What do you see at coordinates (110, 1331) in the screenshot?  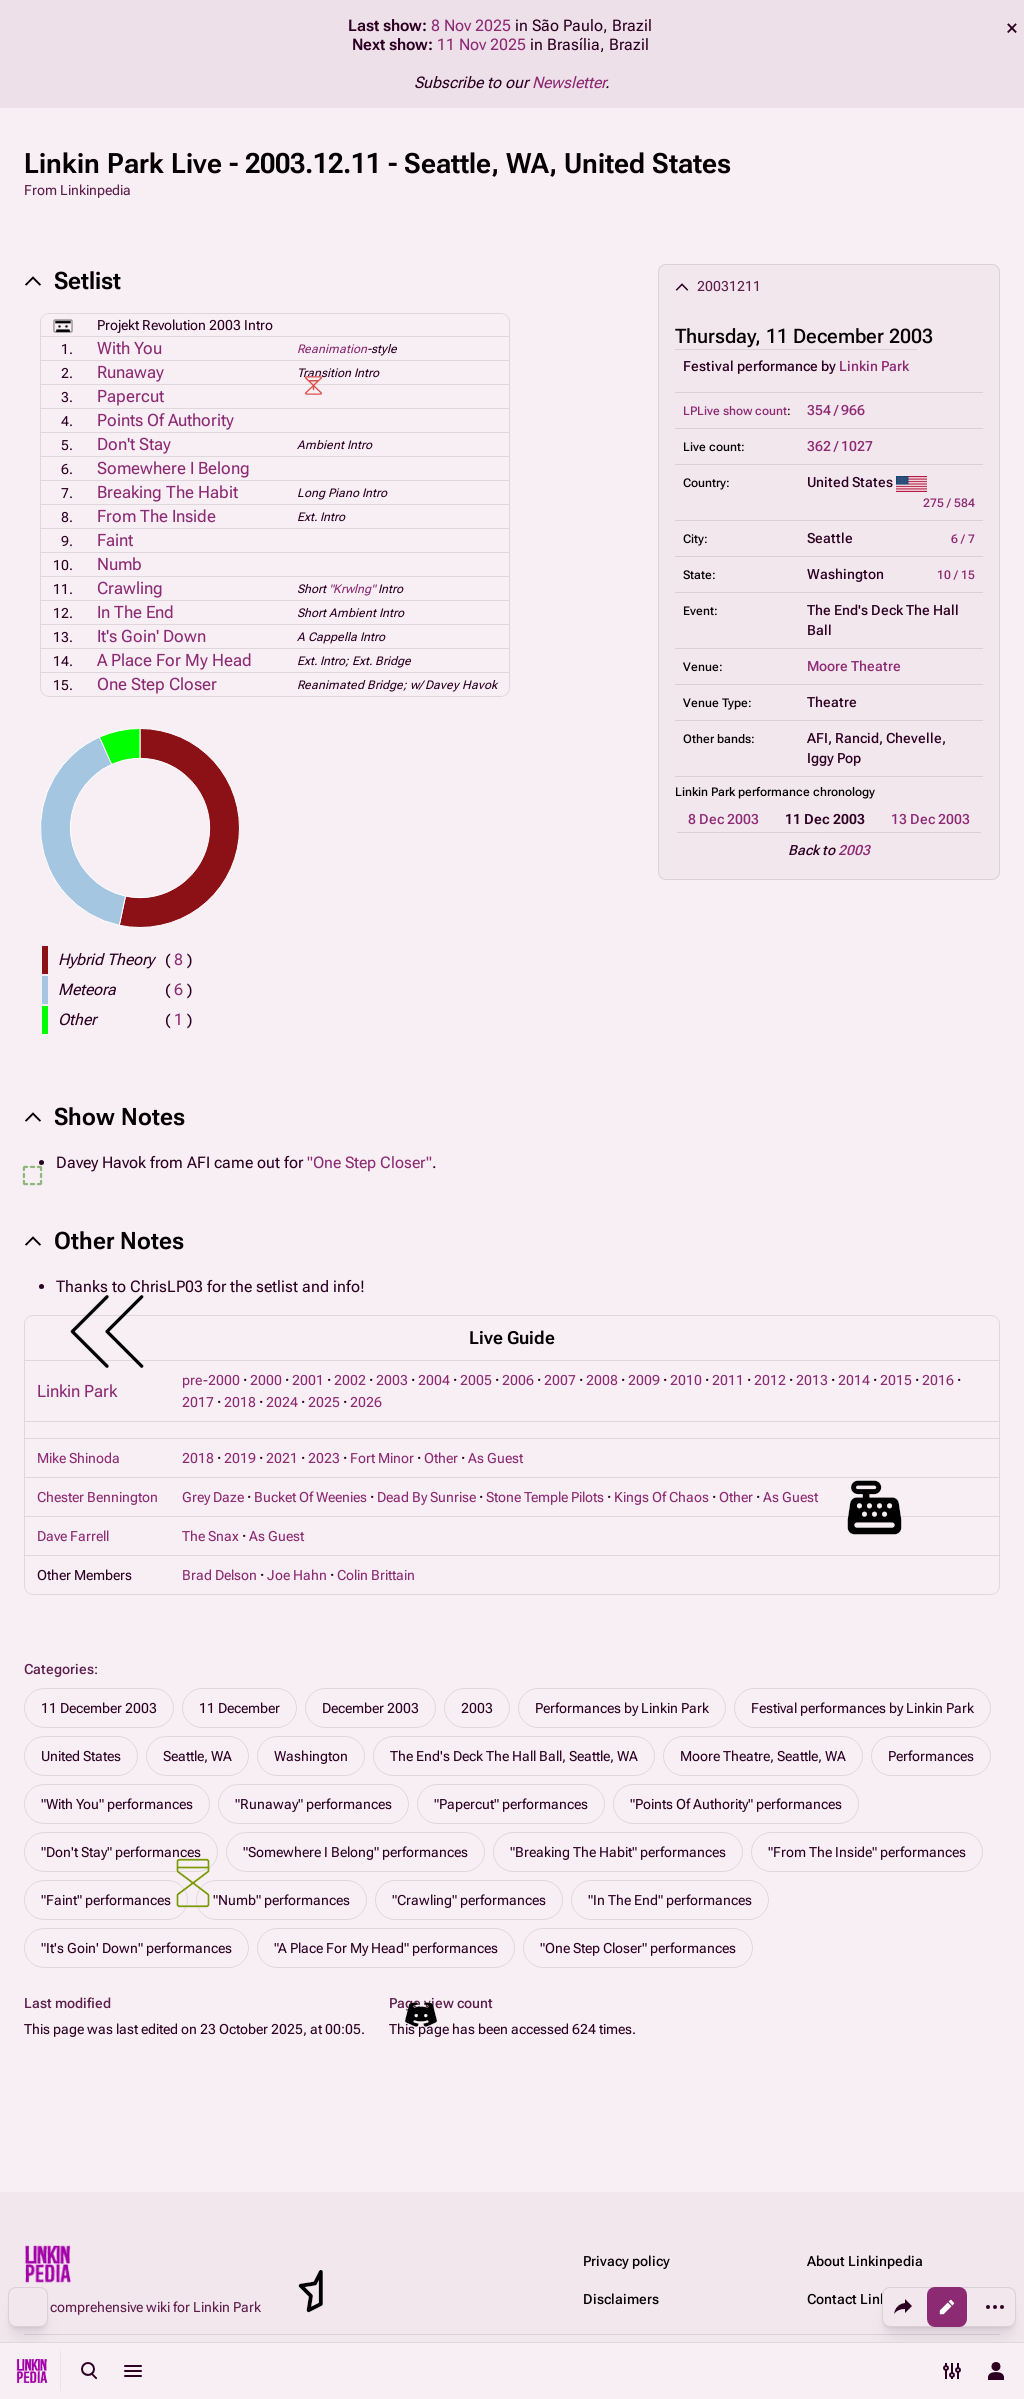 I see `go back to the beginning` at bounding box center [110, 1331].